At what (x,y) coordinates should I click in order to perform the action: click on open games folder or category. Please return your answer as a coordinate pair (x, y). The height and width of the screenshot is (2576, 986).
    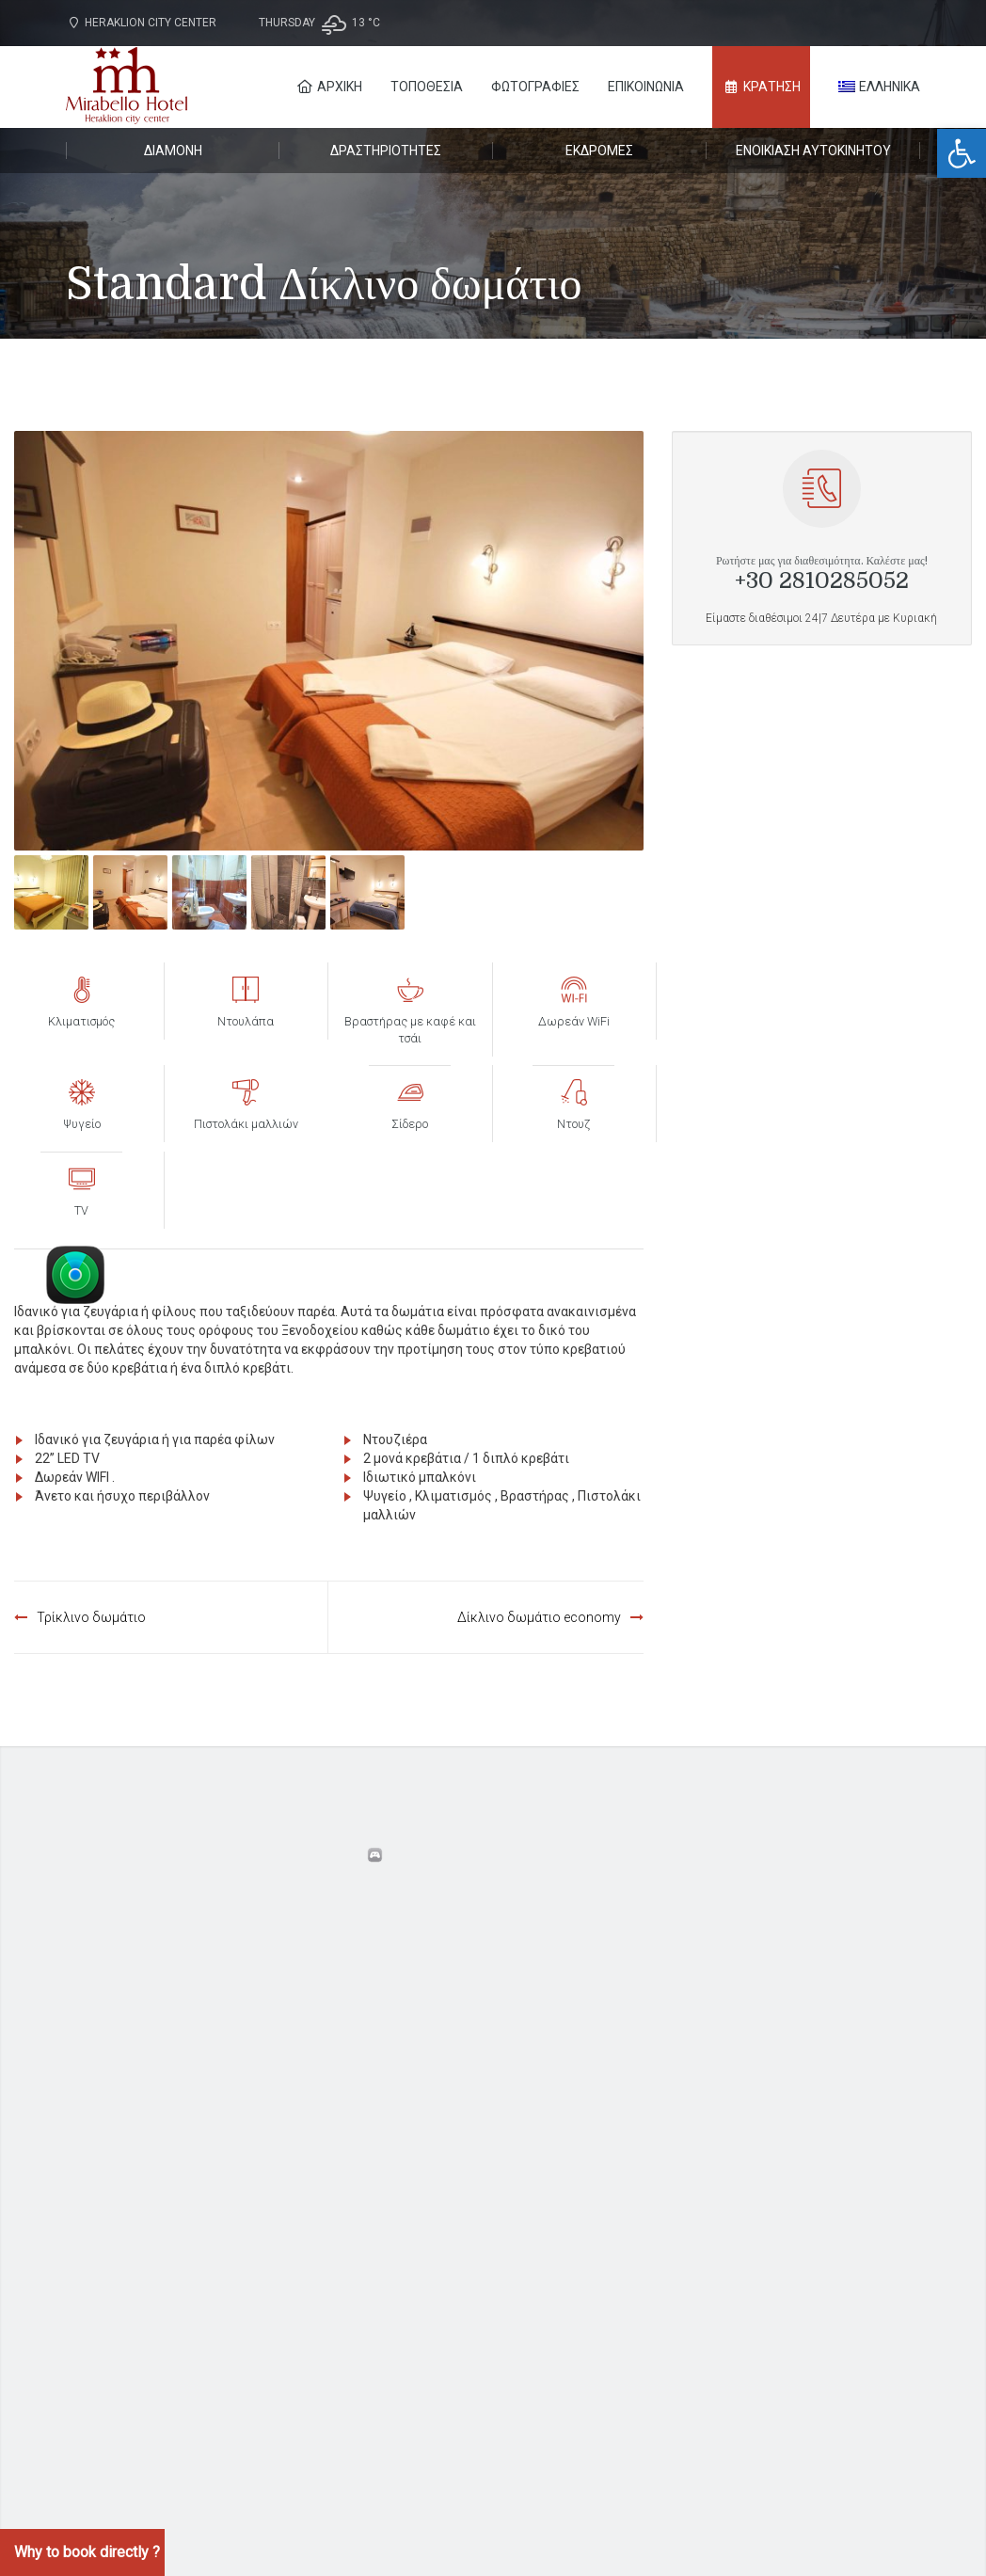
    Looking at the image, I should click on (374, 1854).